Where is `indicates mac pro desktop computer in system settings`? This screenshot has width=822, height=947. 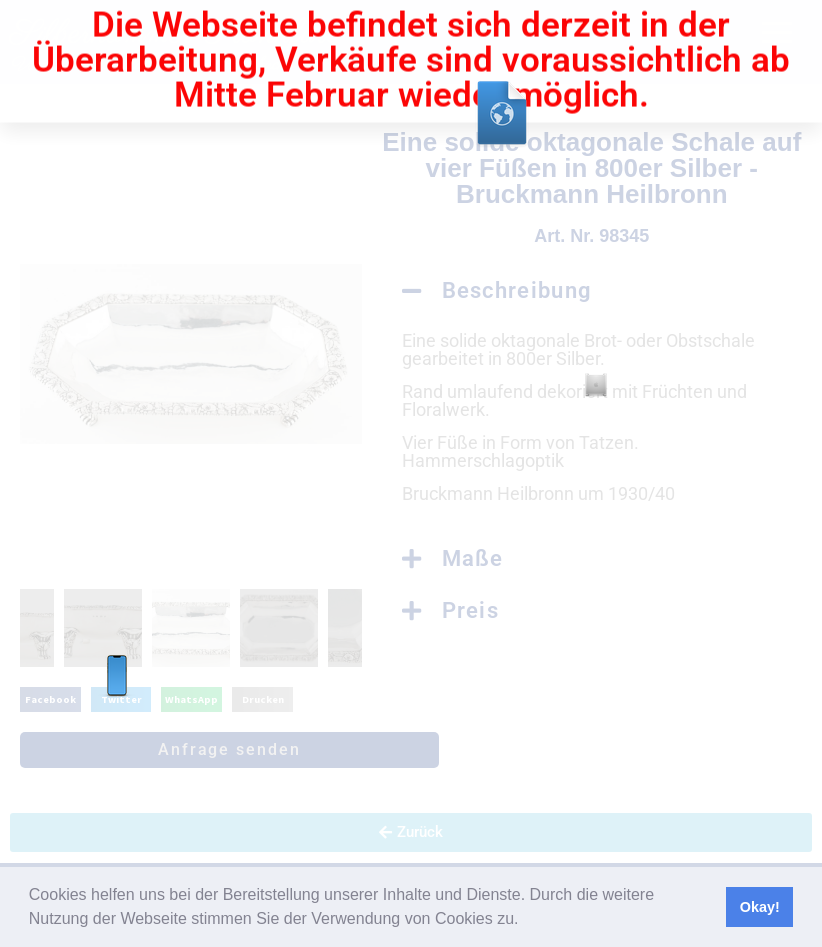
indicates mac pro desktop computer in system settings is located at coordinates (596, 385).